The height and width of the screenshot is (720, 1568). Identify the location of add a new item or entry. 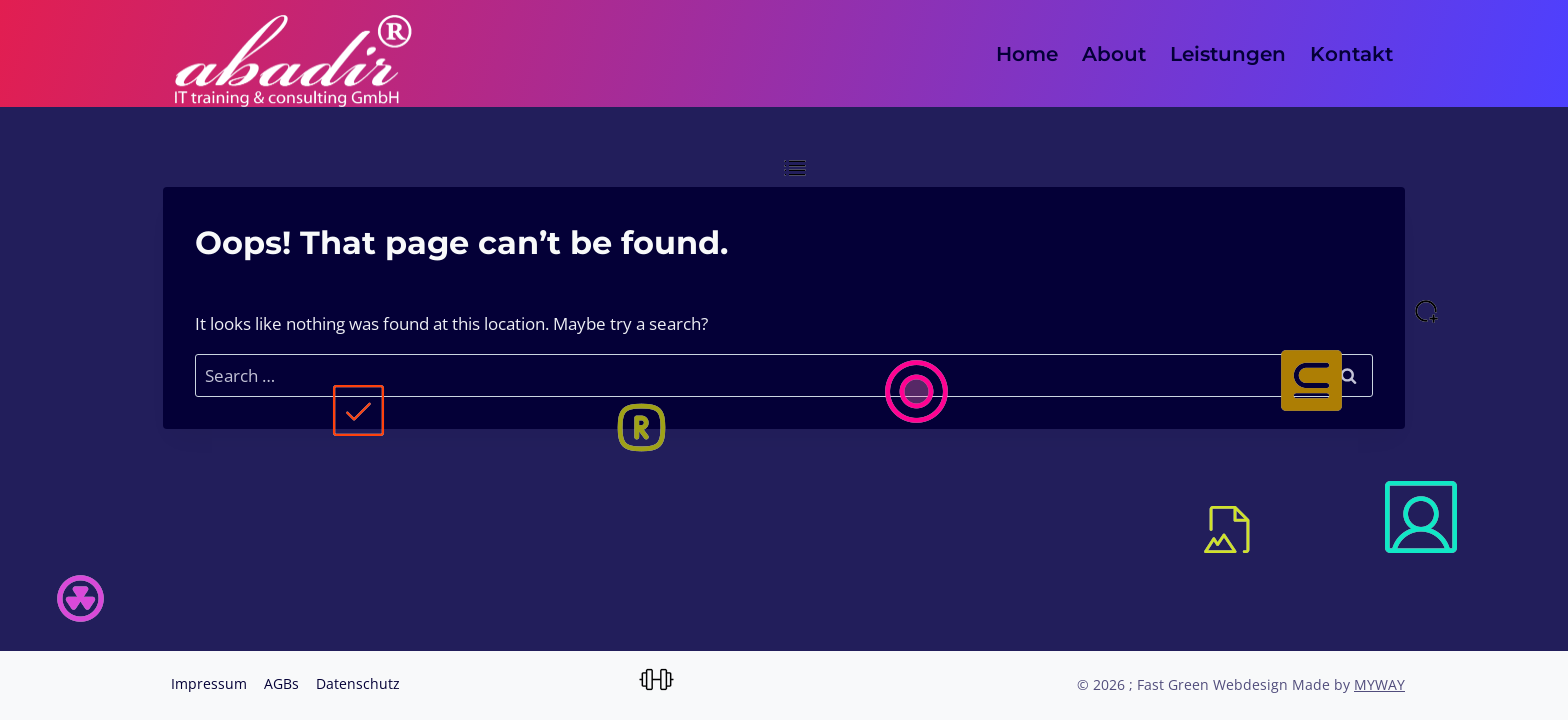
(1426, 311).